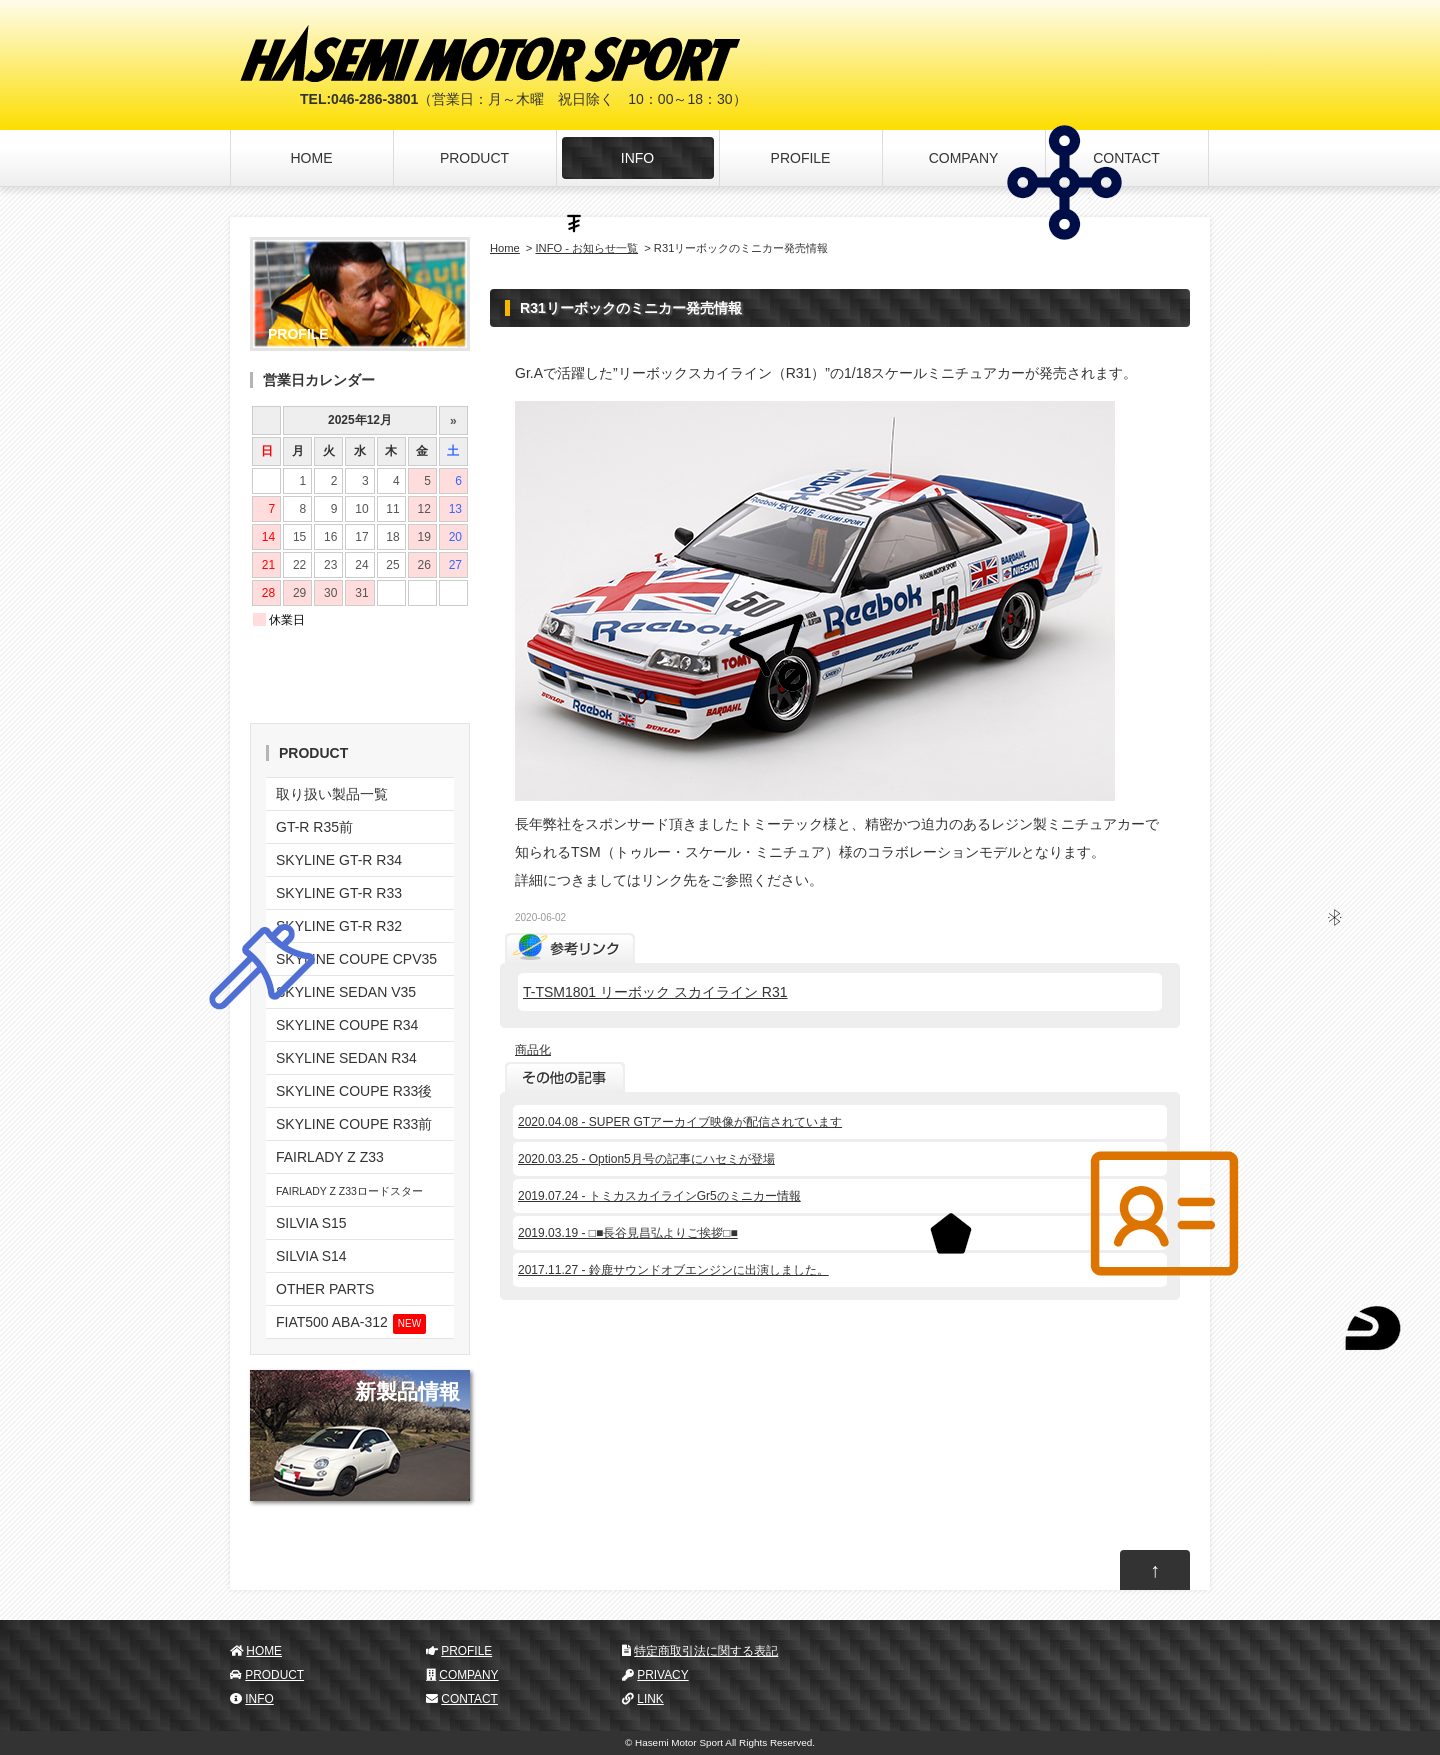  Describe the element at coordinates (262, 970) in the screenshot. I see `tool or equipment category` at that location.